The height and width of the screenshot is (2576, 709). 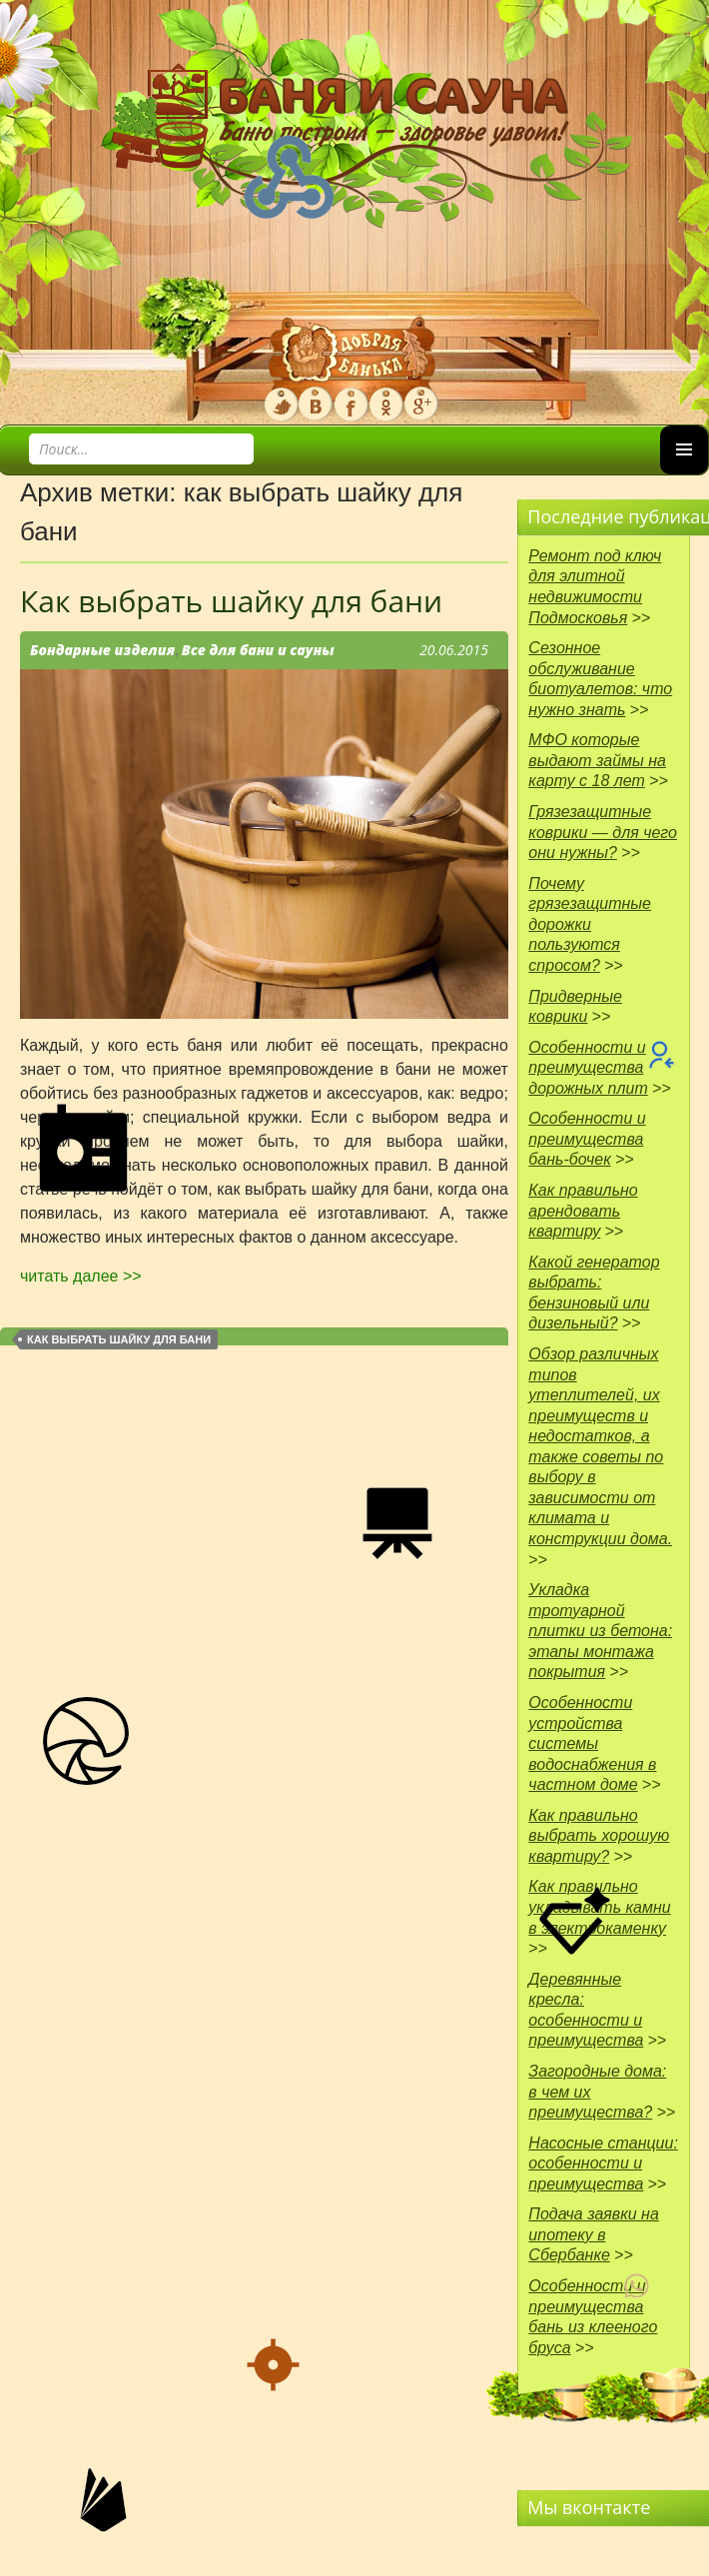 What do you see at coordinates (636, 2285) in the screenshot?
I see `open WhatsApp messaging app` at bounding box center [636, 2285].